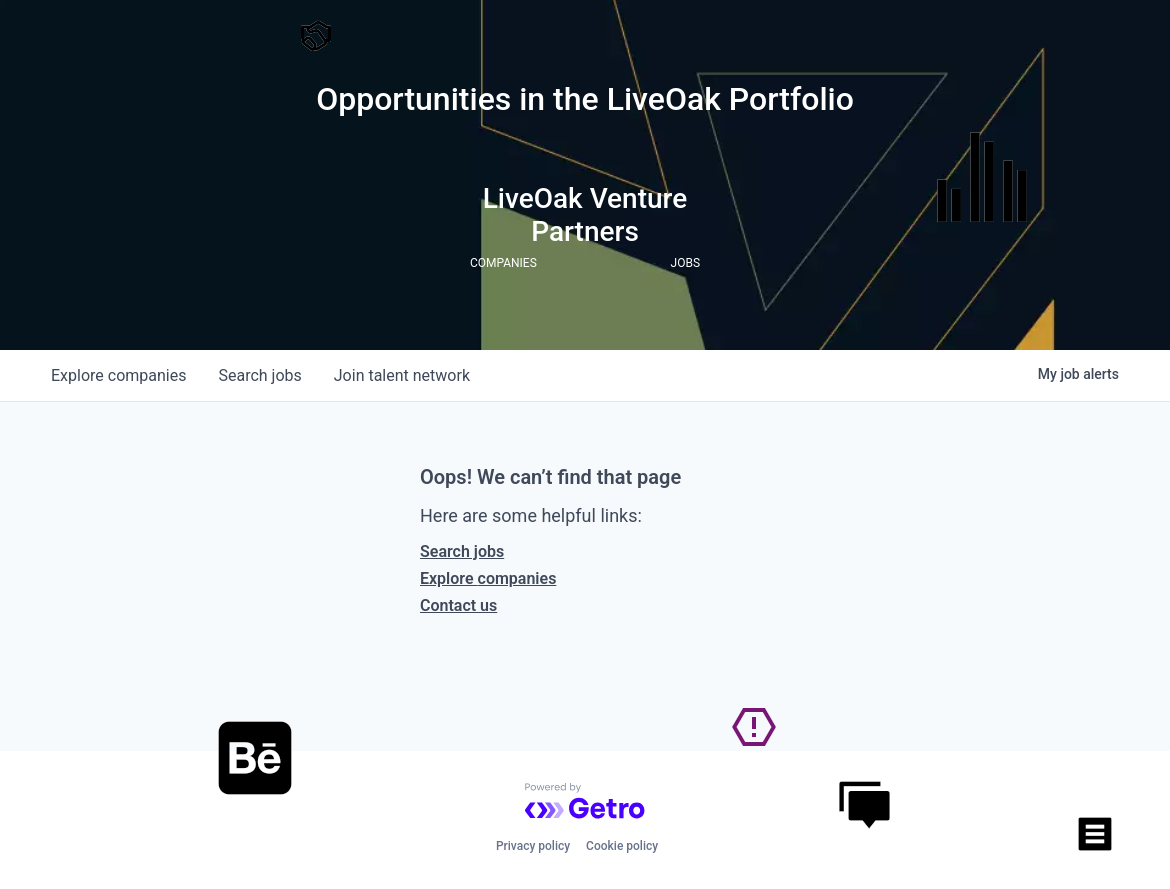 Image resolution: width=1170 pixels, height=889 pixels. I want to click on switch to horizontal layout view, so click(1095, 834).